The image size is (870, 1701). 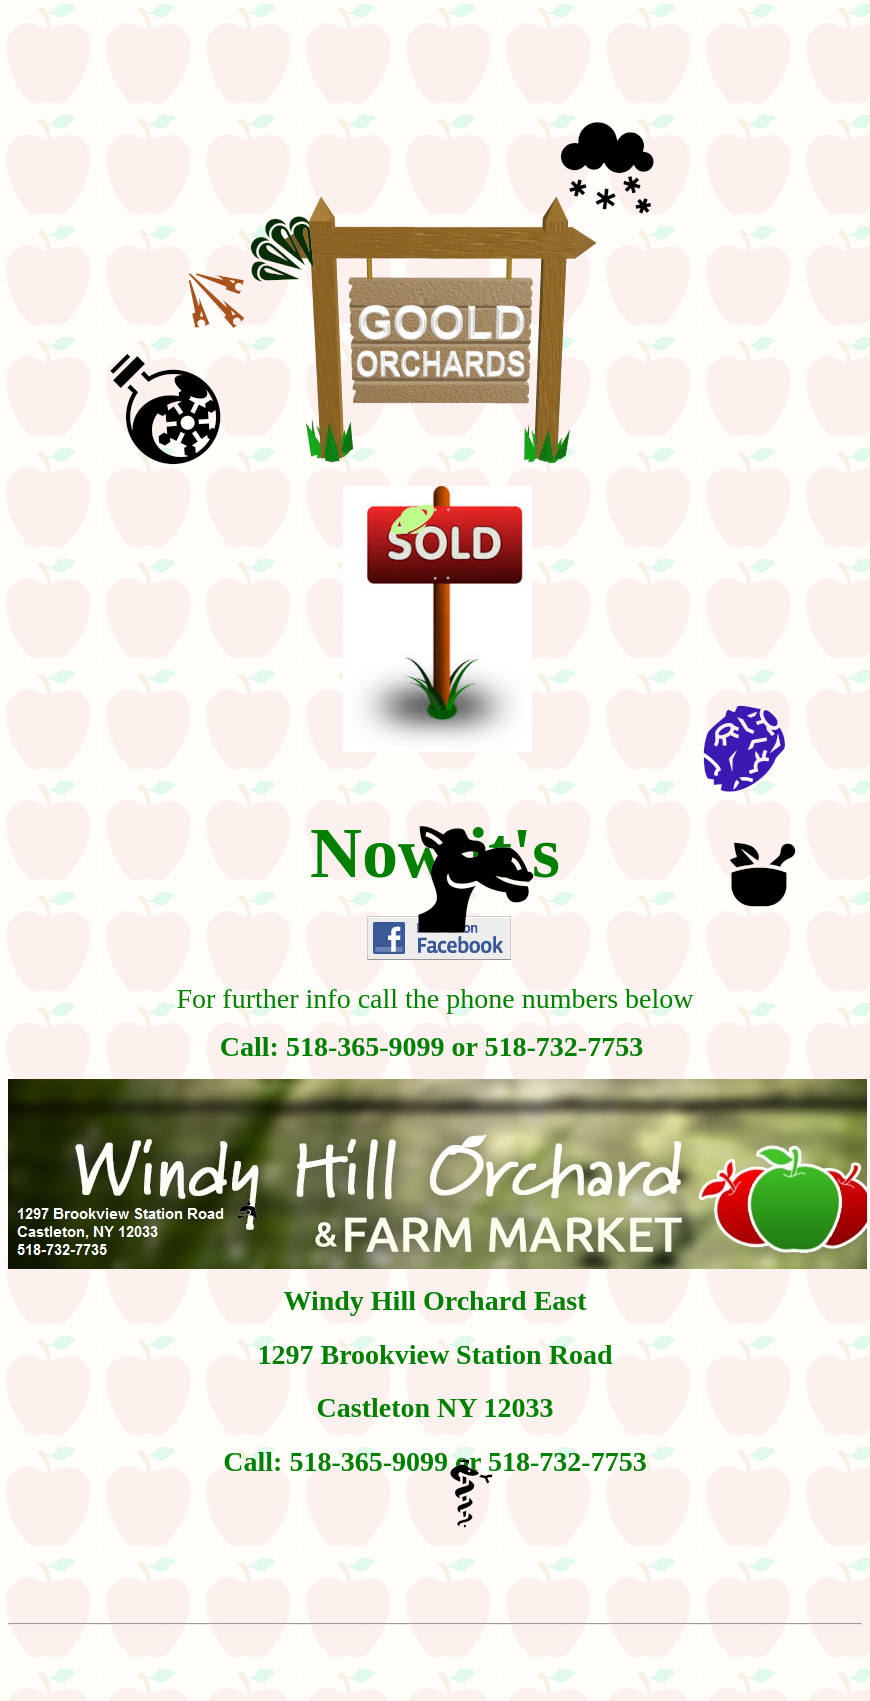 What do you see at coordinates (165, 408) in the screenshot?
I see `use a frost potion or ice spell item` at bounding box center [165, 408].